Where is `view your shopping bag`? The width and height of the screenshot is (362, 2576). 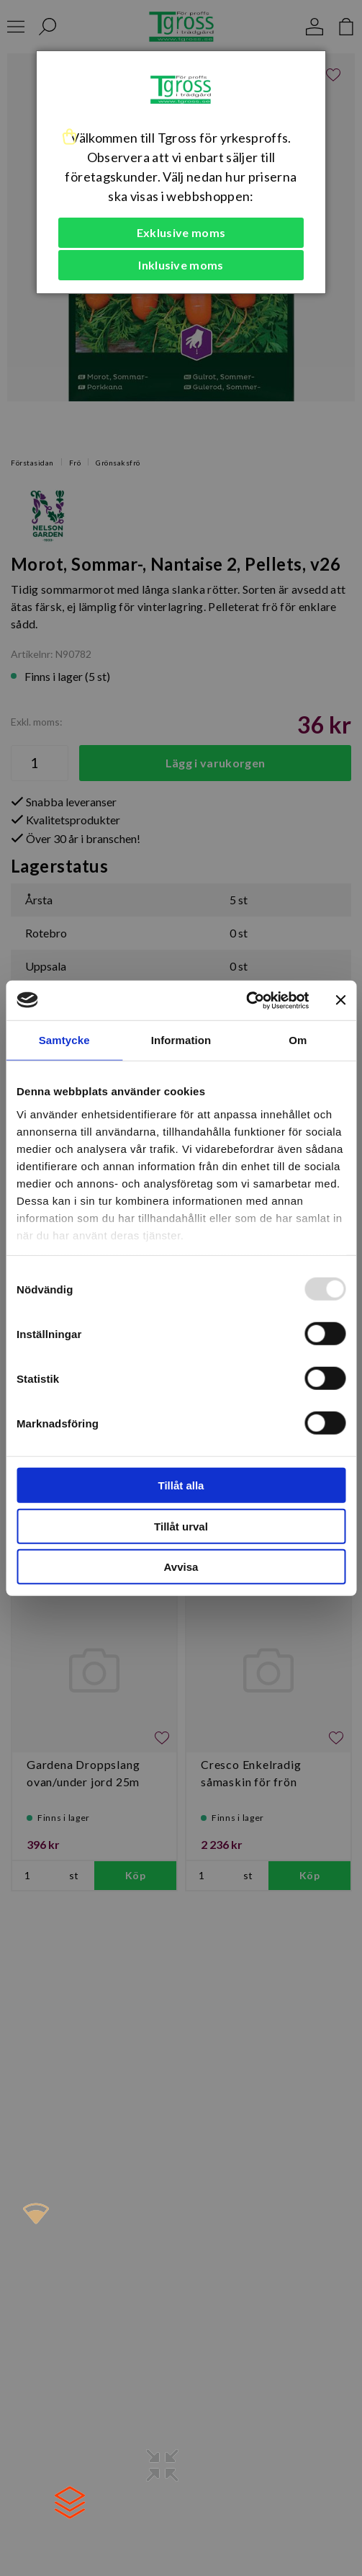 view your shopping bag is located at coordinates (69, 136).